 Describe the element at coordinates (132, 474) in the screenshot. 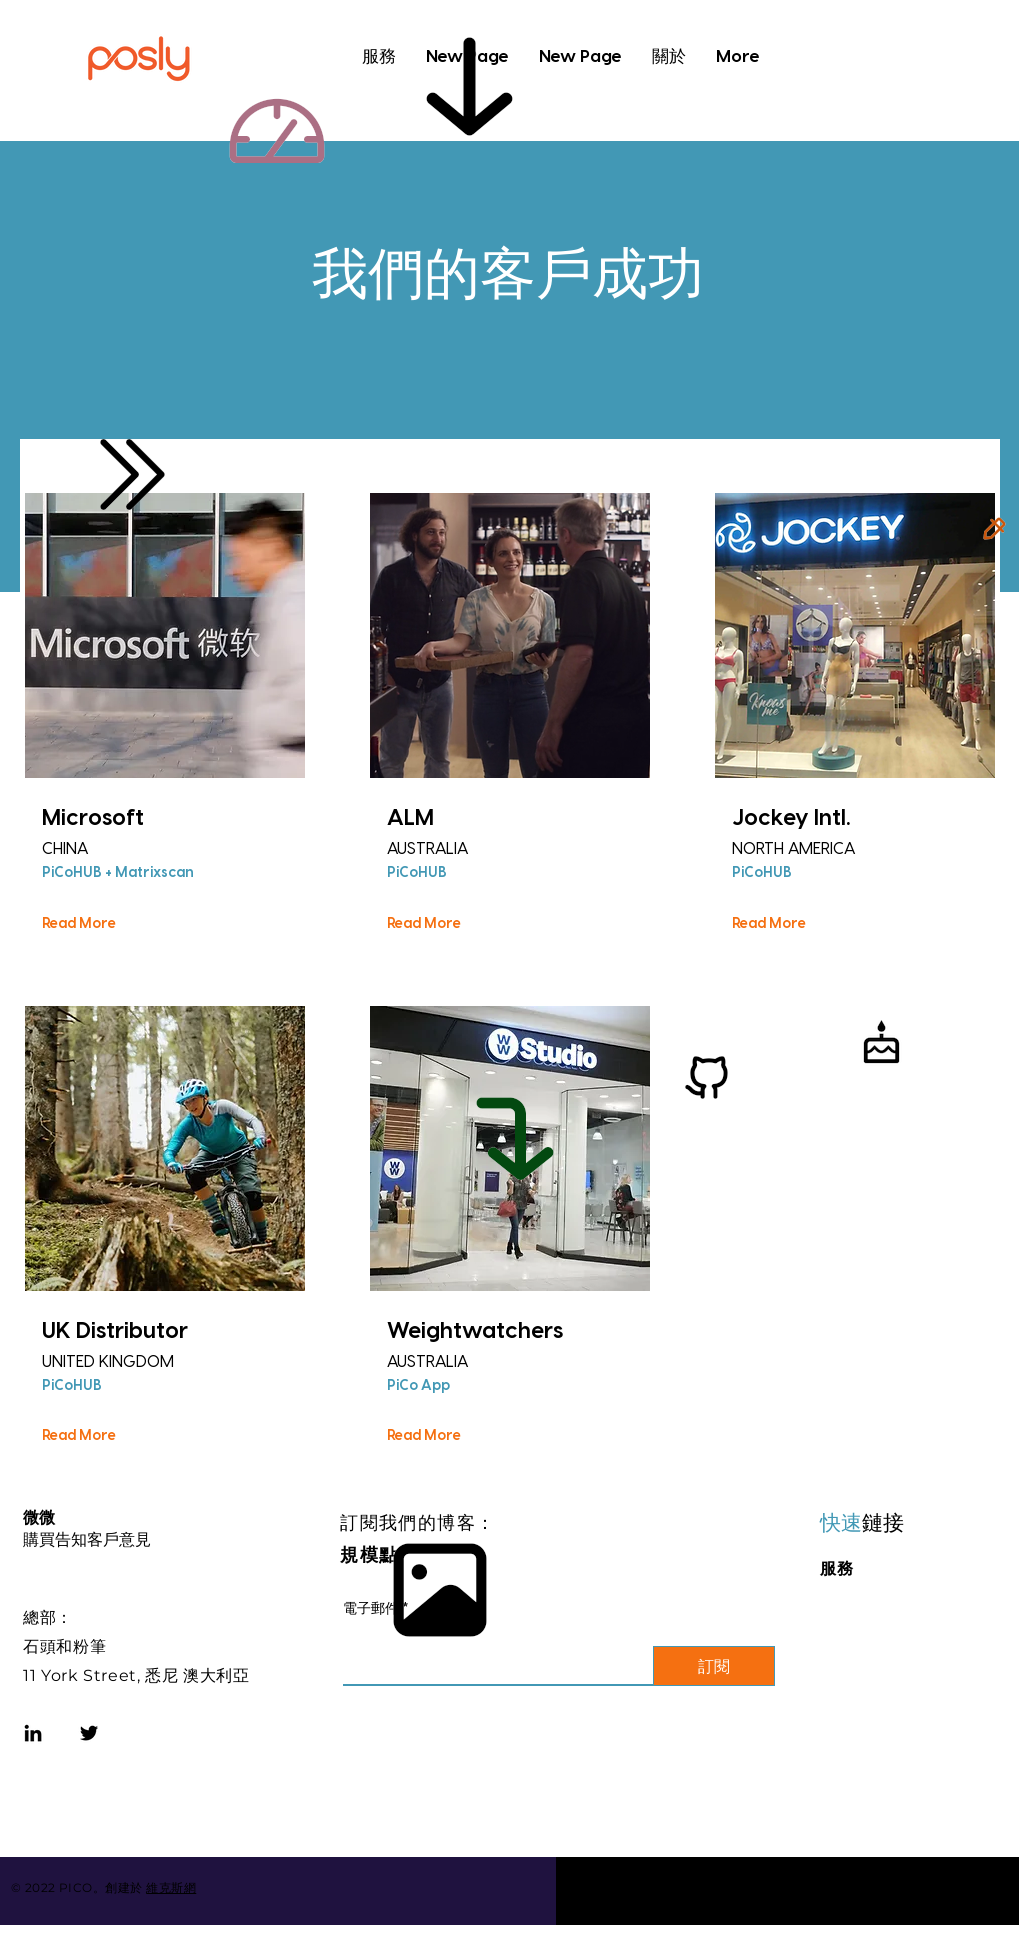

I see `skip forward or advance quickly` at that location.